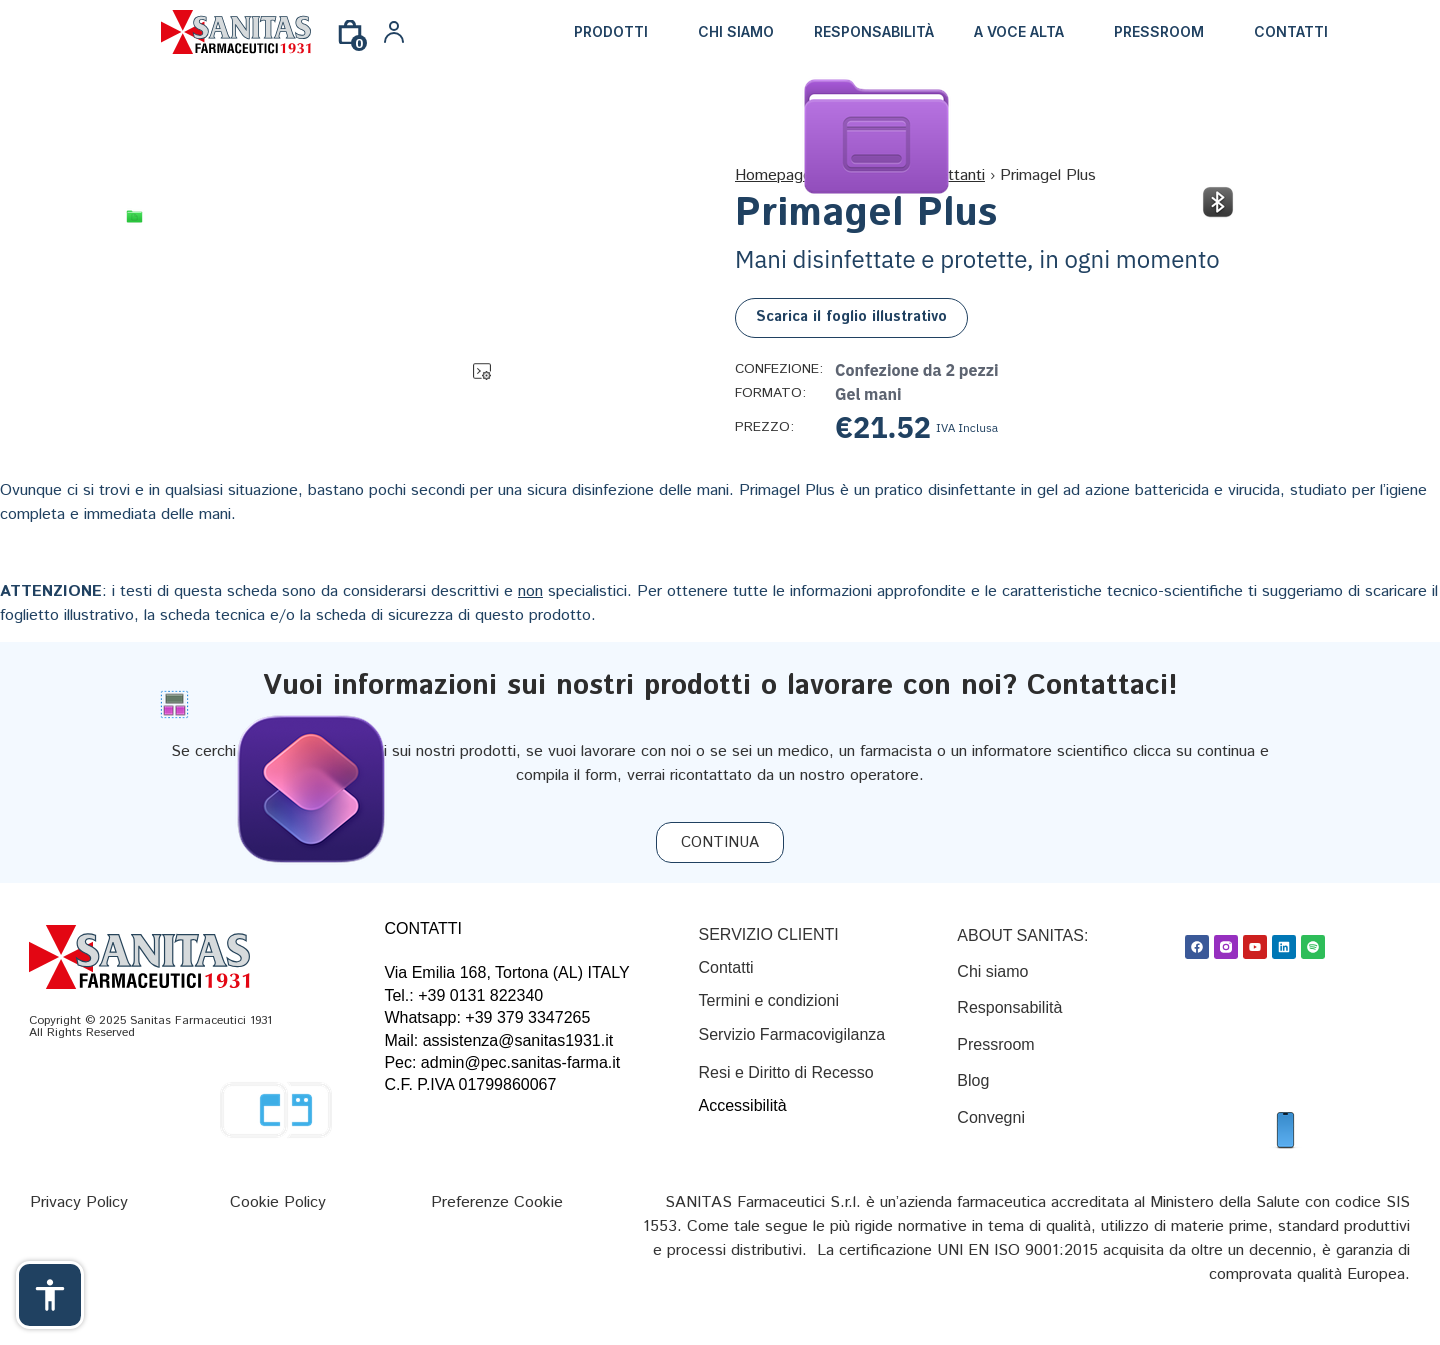 This screenshot has height=1345, width=1440. What do you see at coordinates (311, 789) in the screenshot?
I see `open the shortcuts app` at bounding box center [311, 789].